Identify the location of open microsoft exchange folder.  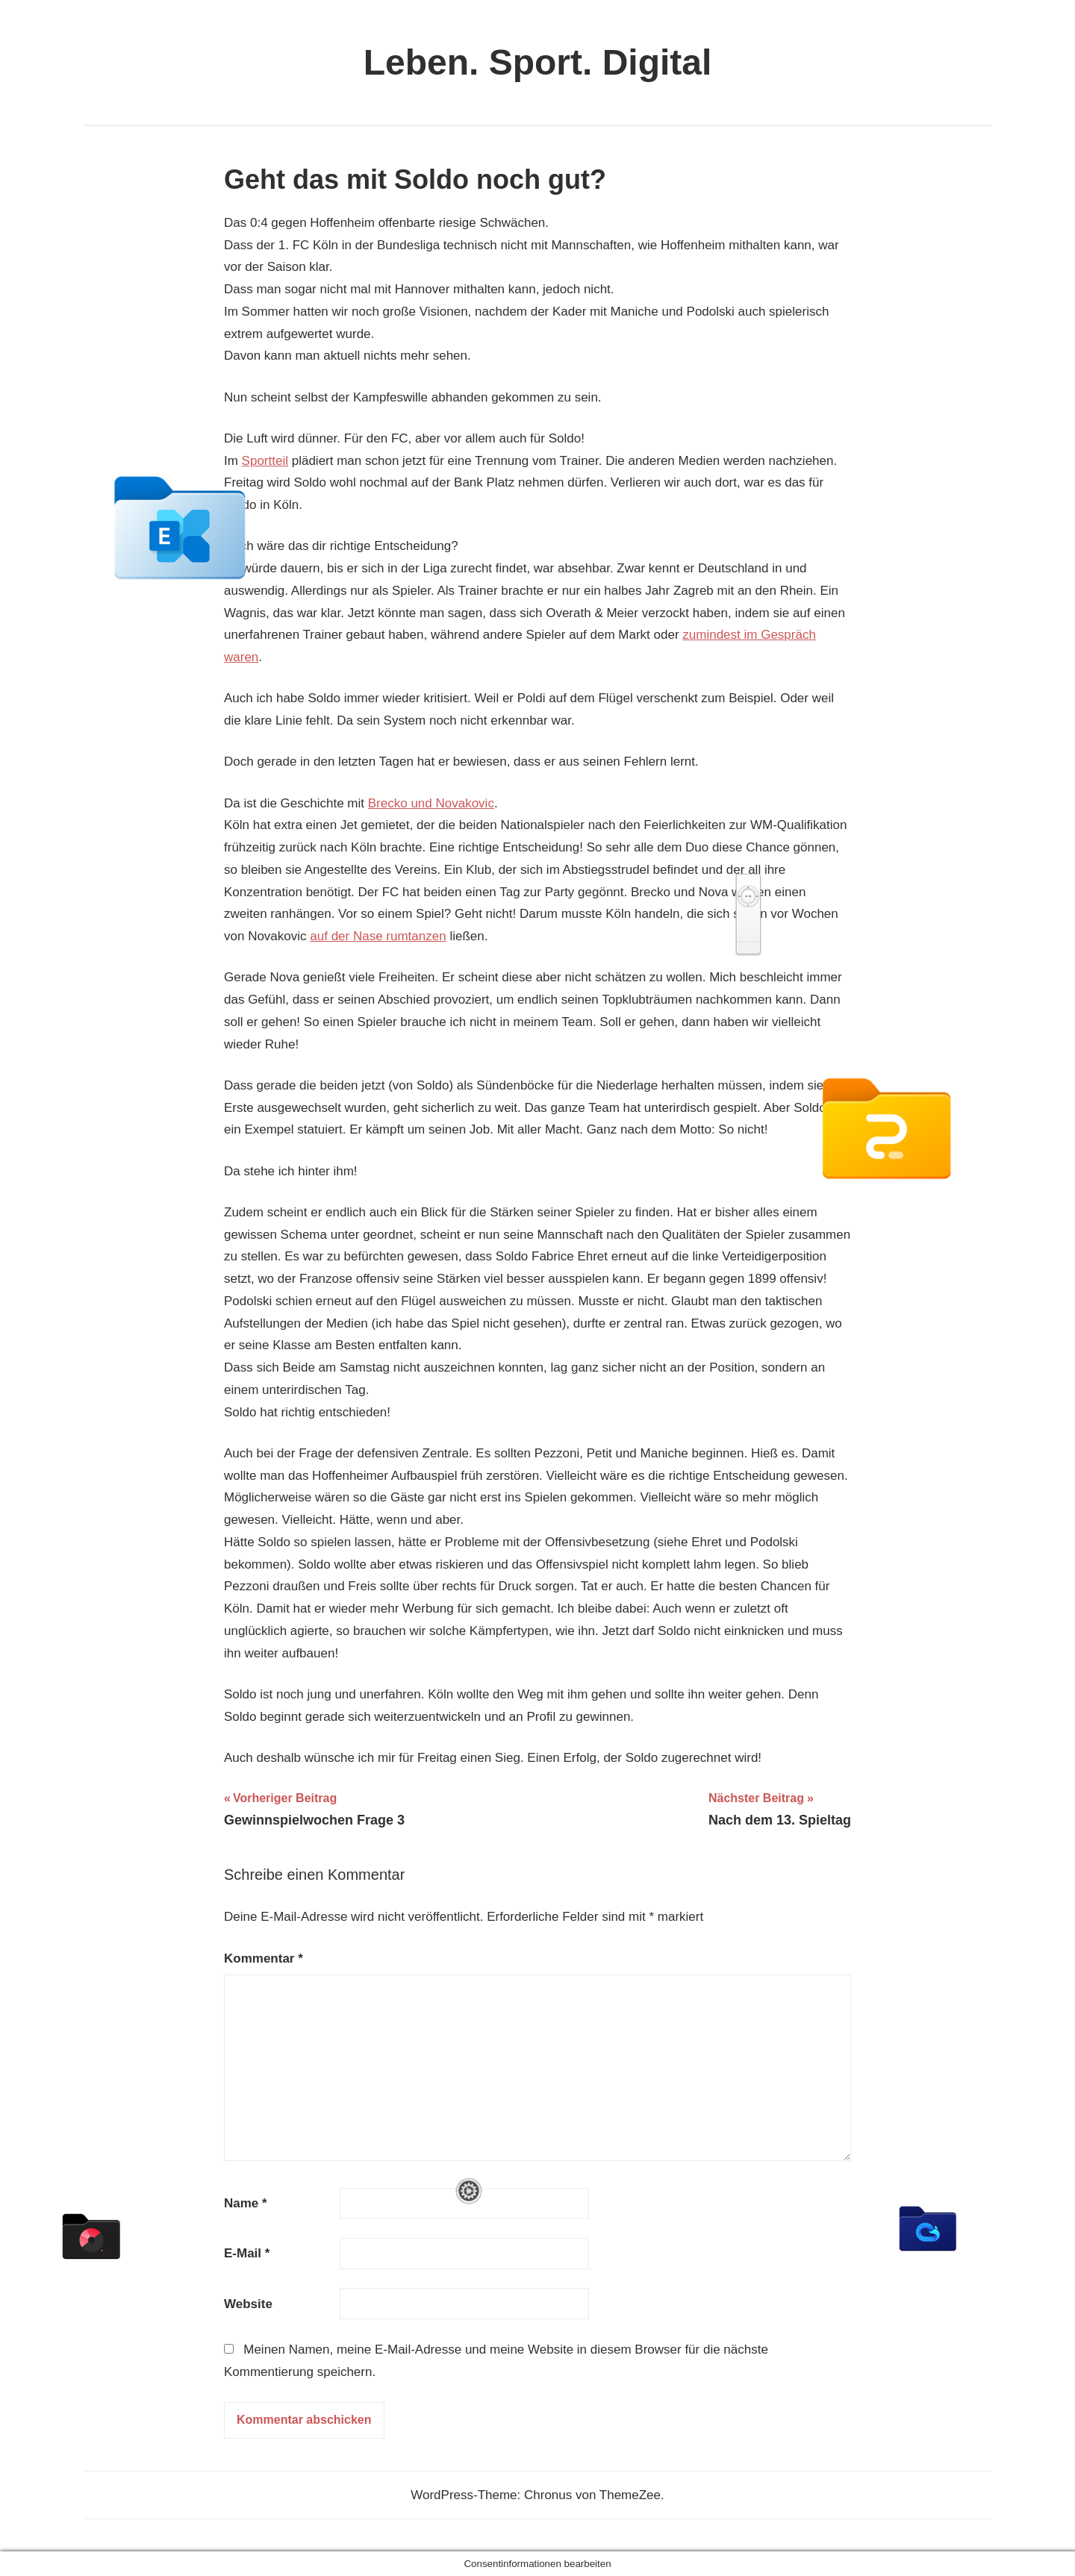
(179, 531).